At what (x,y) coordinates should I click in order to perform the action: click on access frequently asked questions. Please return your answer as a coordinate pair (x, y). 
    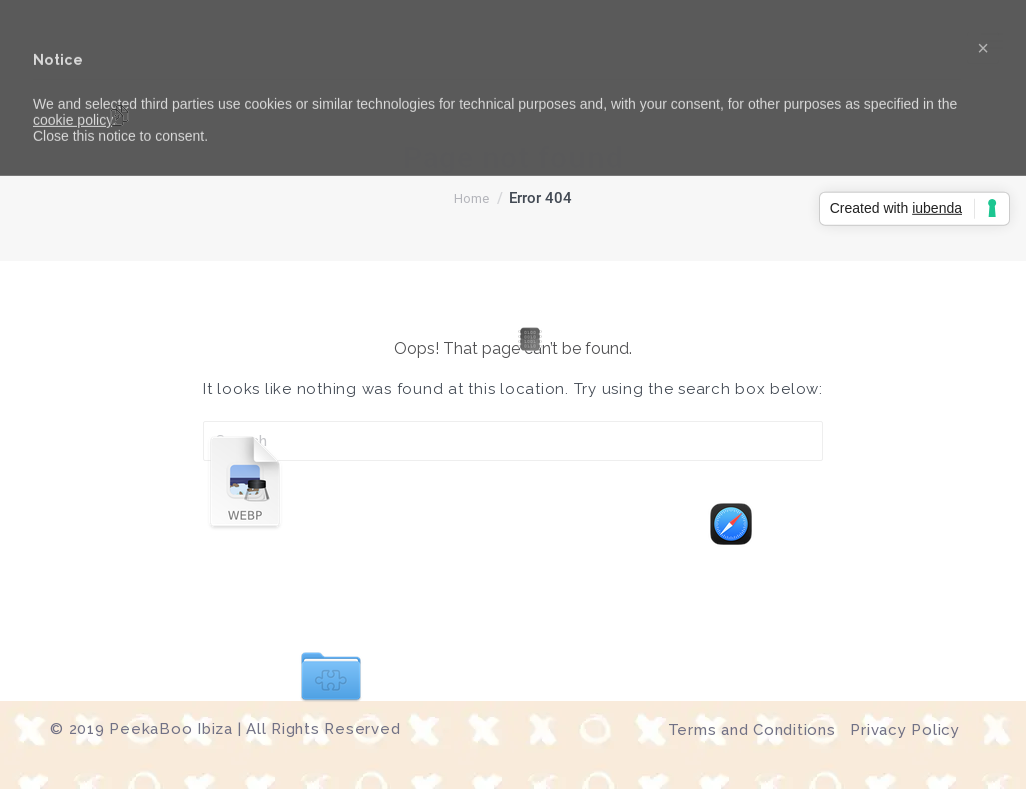
    Looking at the image, I should click on (119, 115).